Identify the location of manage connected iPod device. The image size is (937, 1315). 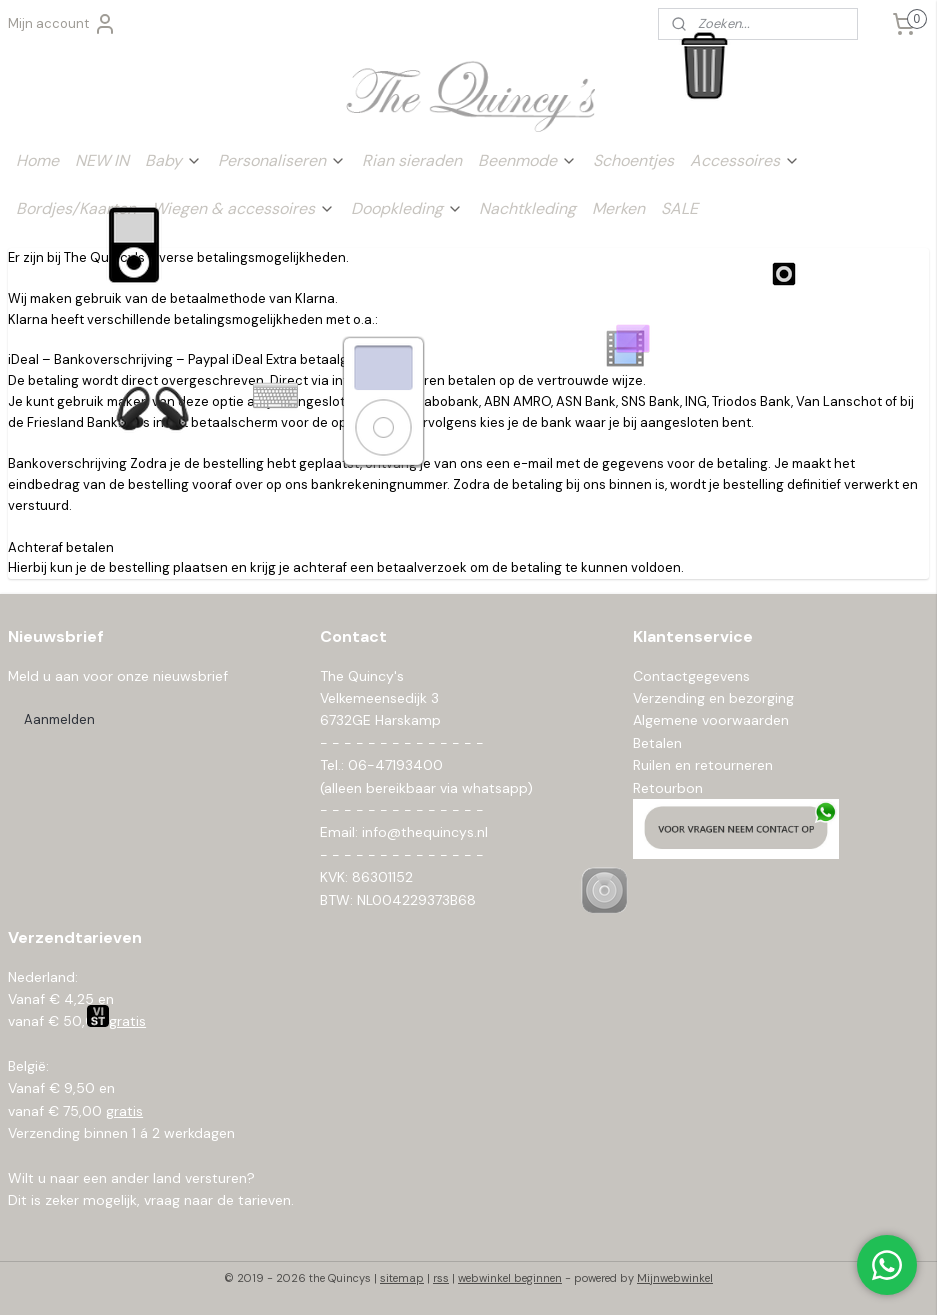
(383, 401).